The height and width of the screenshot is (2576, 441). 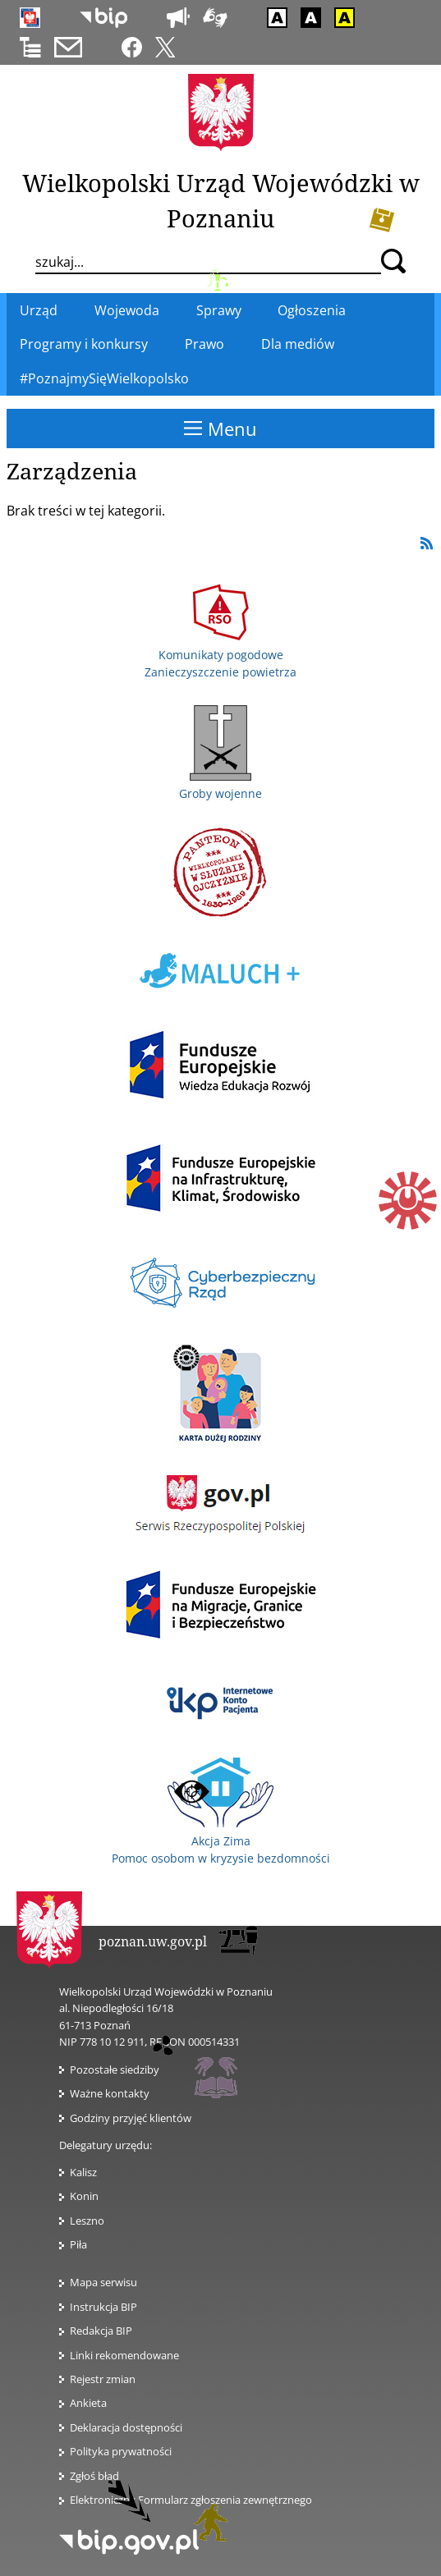 I want to click on manual water pump tool or equipment, so click(x=218, y=280).